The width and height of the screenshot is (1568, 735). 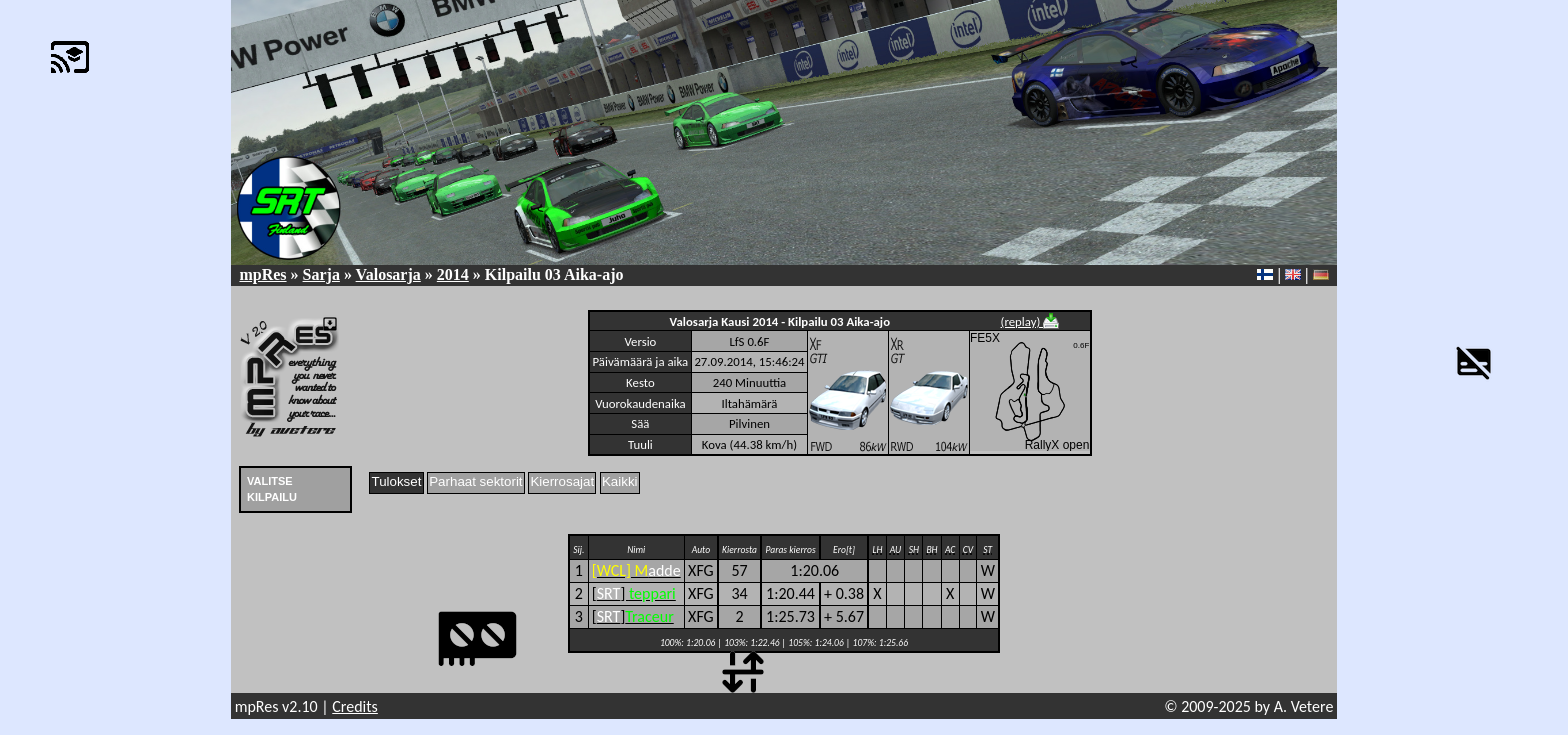 What do you see at coordinates (743, 672) in the screenshot?
I see `swap or exchange items between two lists` at bounding box center [743, 672].